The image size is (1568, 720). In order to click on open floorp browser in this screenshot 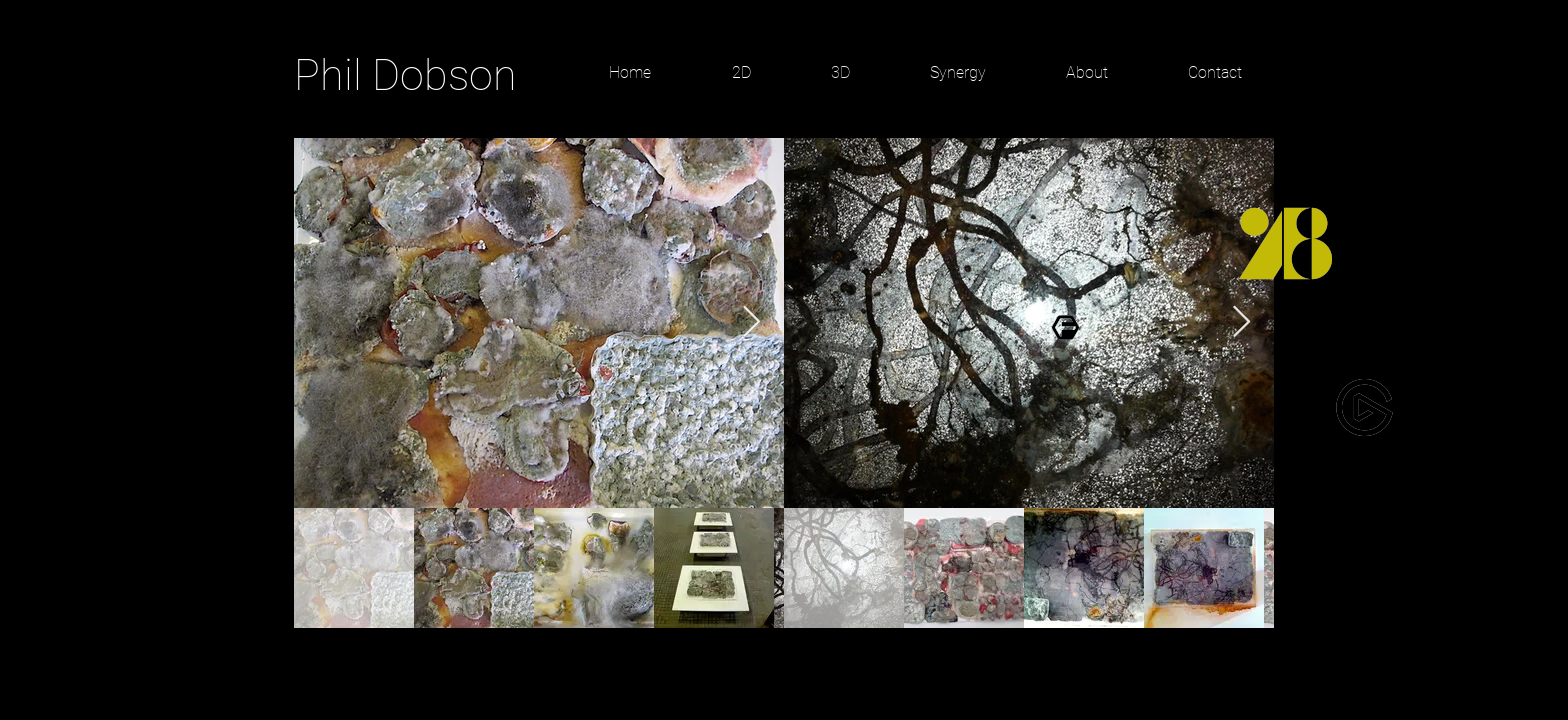, I will do `click(1065, 327)`.